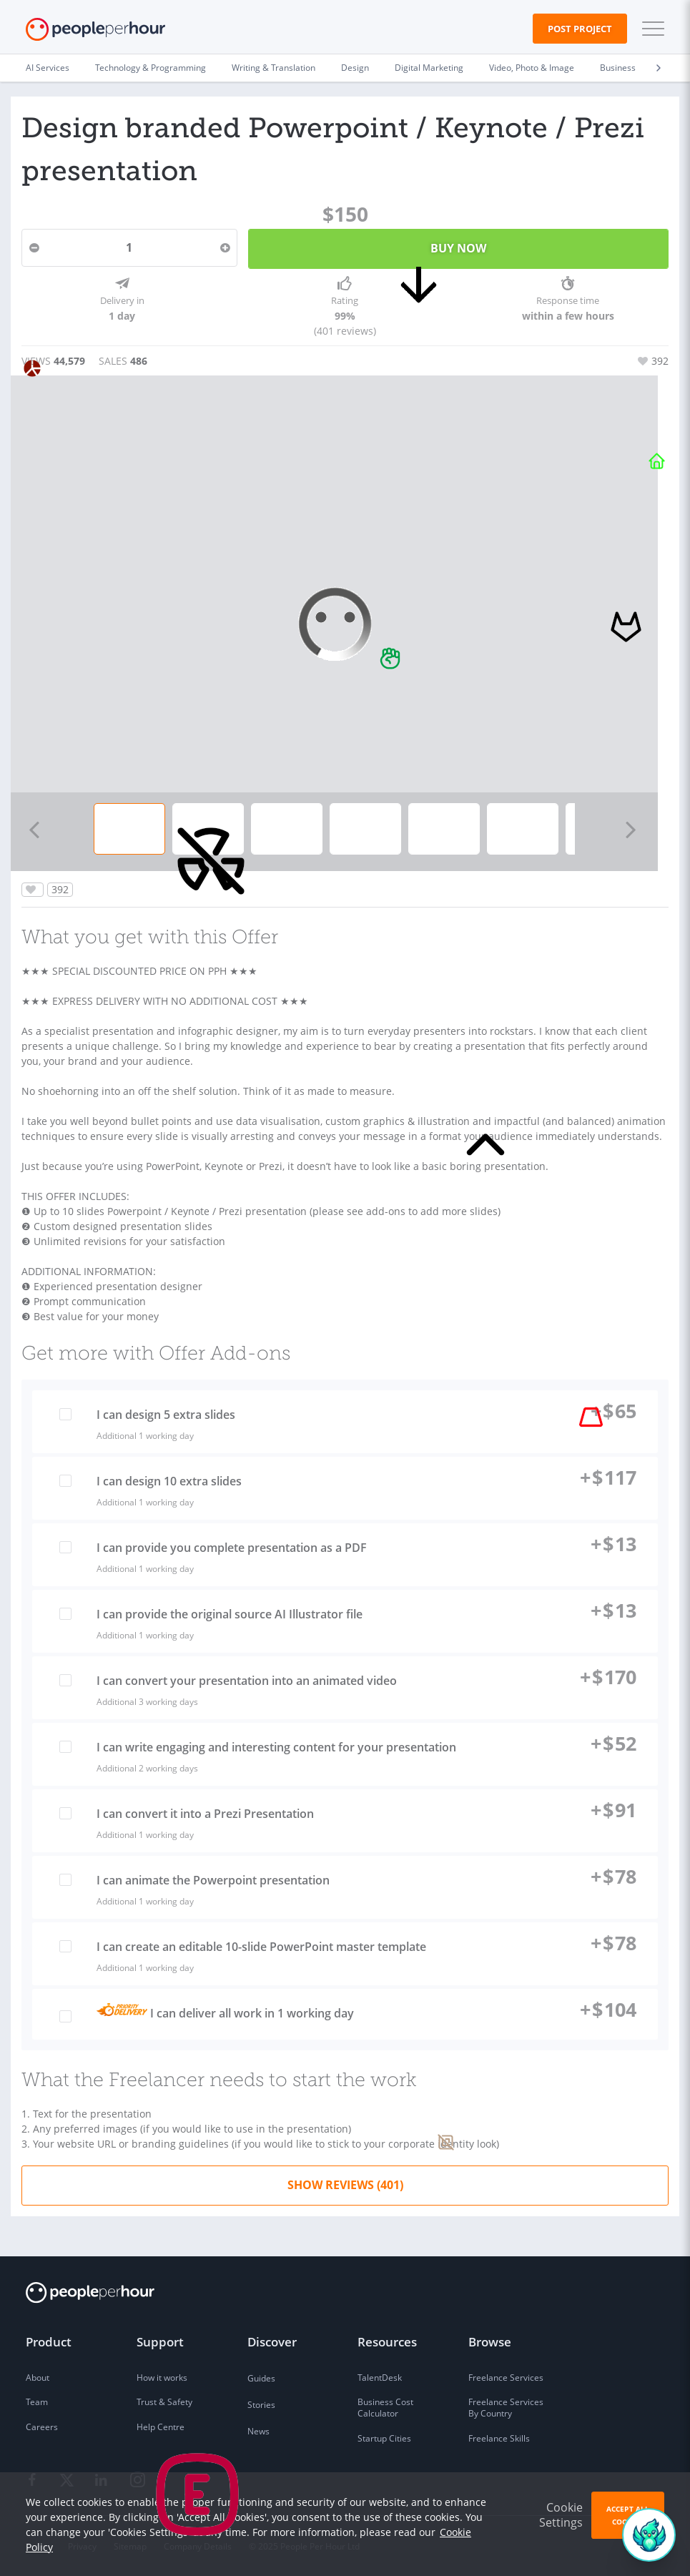  Describe the element at coordinates (486, 1145) in the screenshot. I see `collapse an expanded section` at that location.